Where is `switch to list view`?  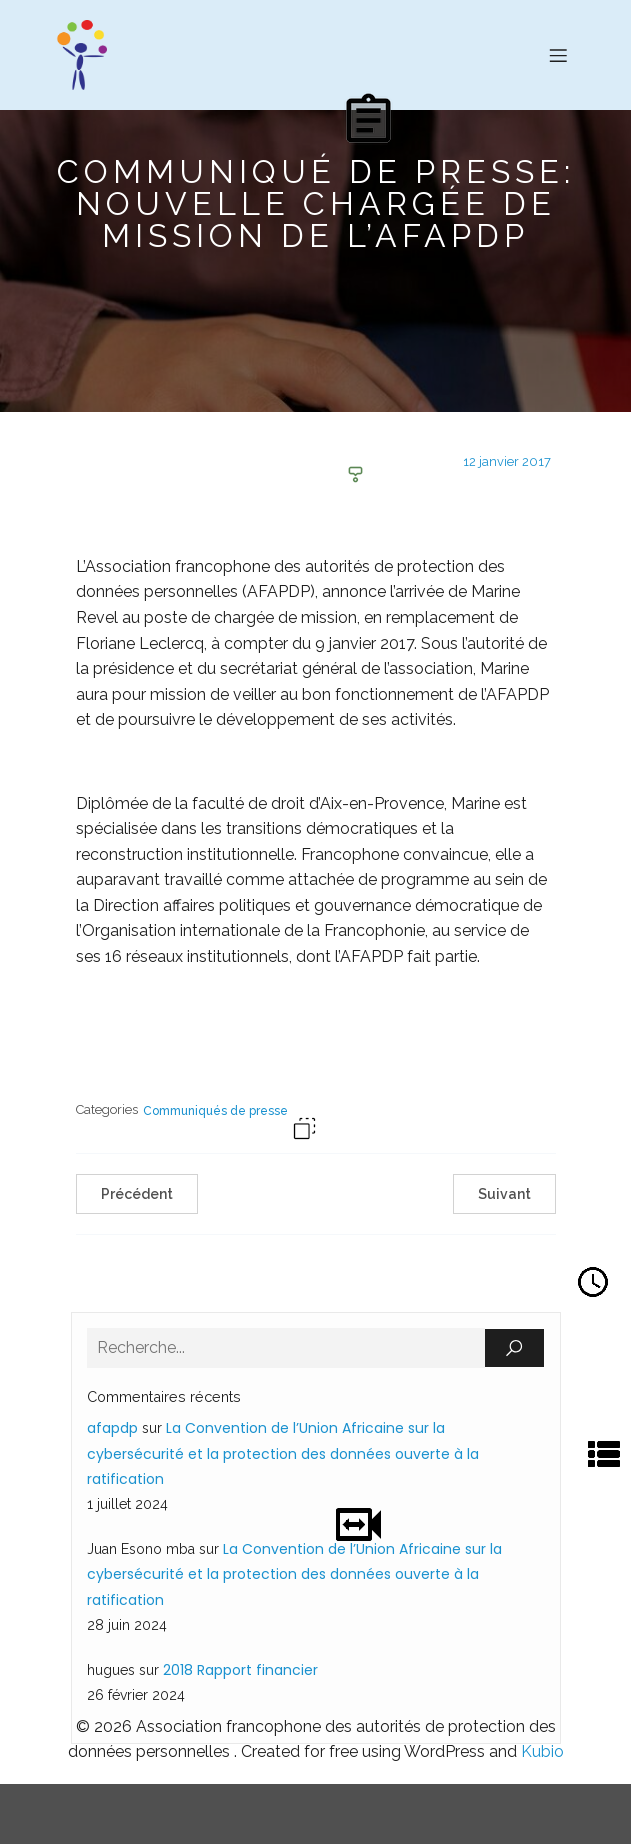 switch to list view is located at coordinates (605, 1454).